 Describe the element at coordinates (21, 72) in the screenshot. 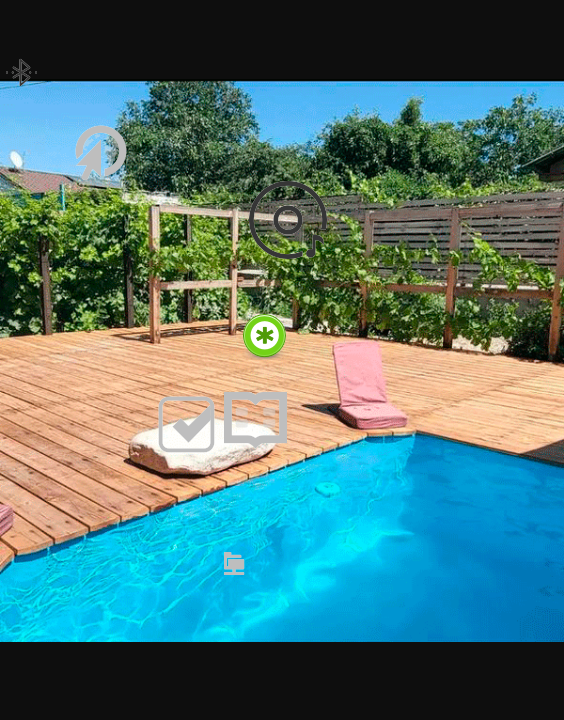

I see `bluetooth is enabled and active` at that location.